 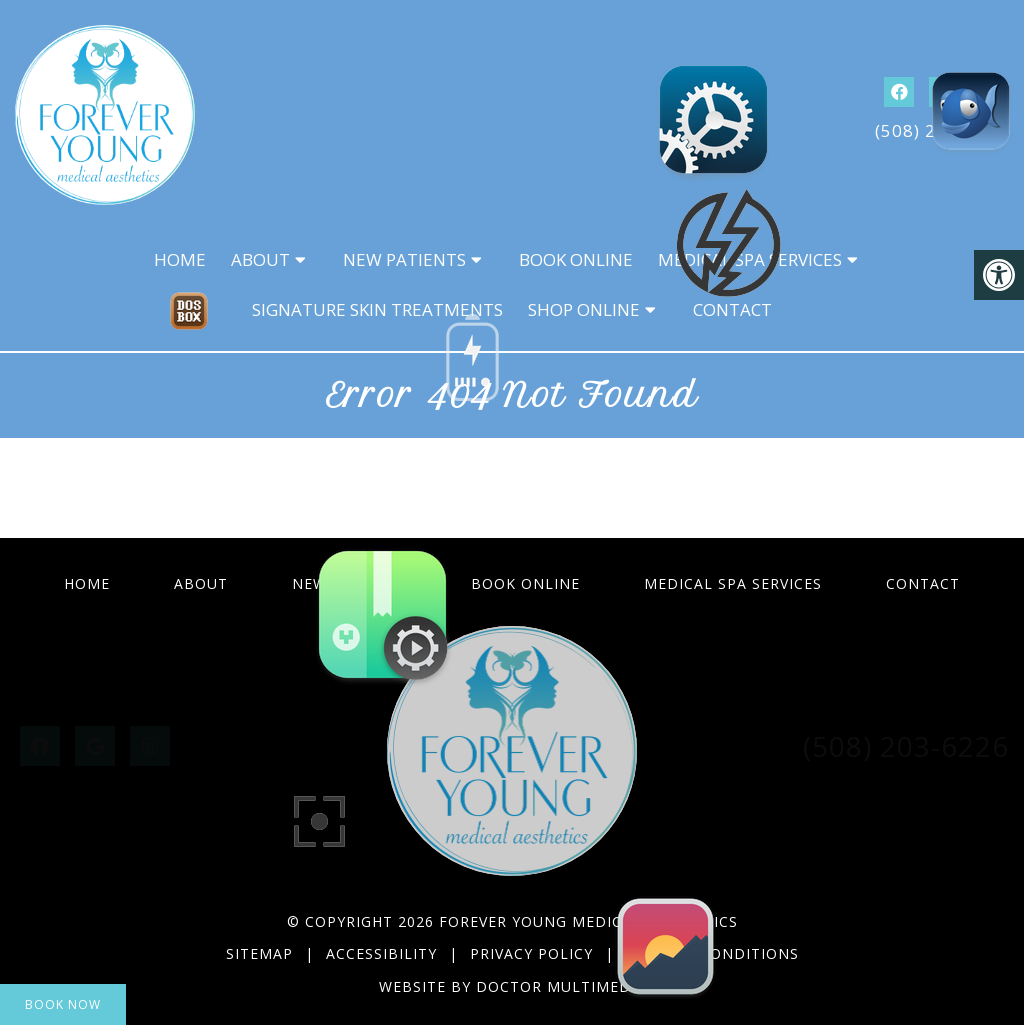 I want to click on open koko photo gallery app, so click(x=665, y=946).